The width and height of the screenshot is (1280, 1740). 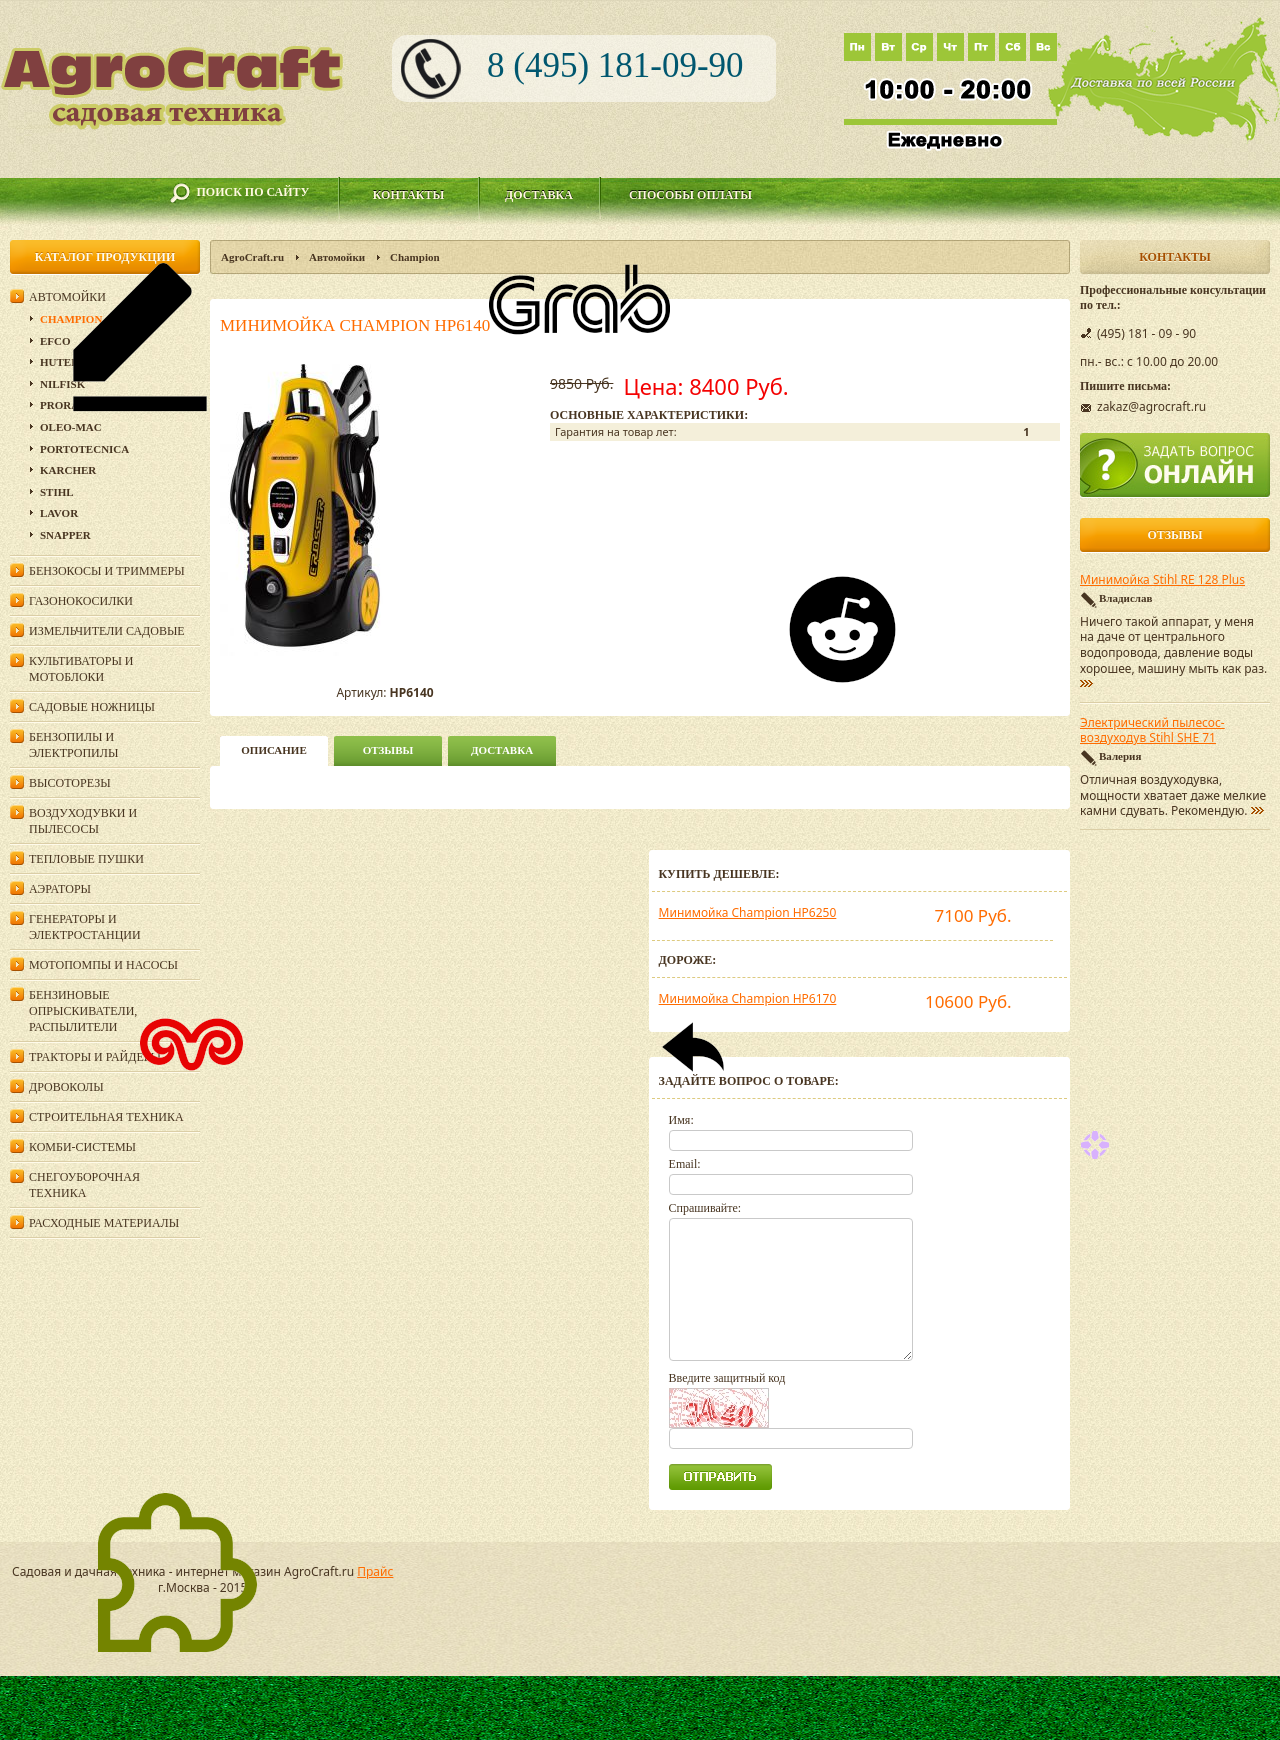 What do you see at coordinates (140, 337) in the screenshot?
I see `edit content or settings` at bounding box center [140, 337].